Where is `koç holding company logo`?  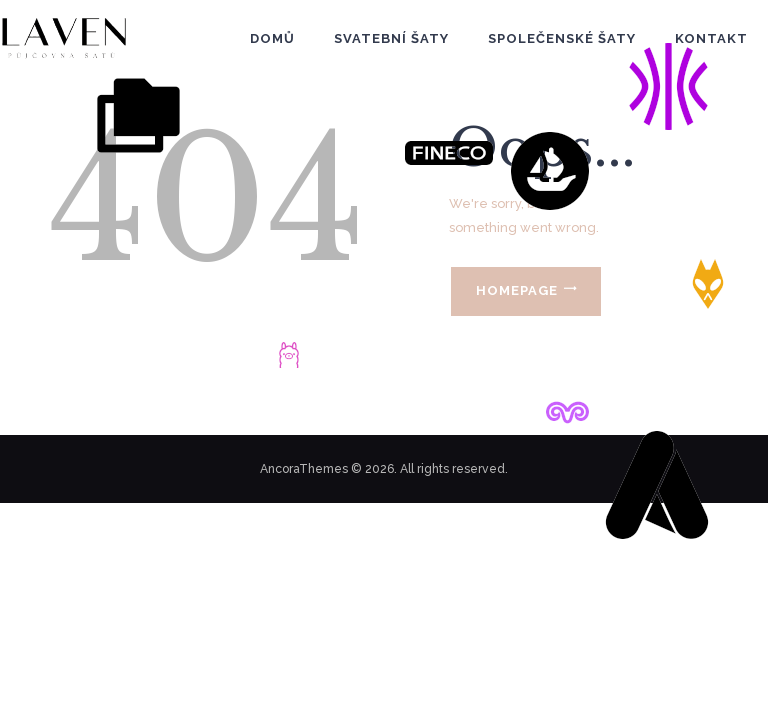 koç holding company logo is located at coordinates (567, 412).